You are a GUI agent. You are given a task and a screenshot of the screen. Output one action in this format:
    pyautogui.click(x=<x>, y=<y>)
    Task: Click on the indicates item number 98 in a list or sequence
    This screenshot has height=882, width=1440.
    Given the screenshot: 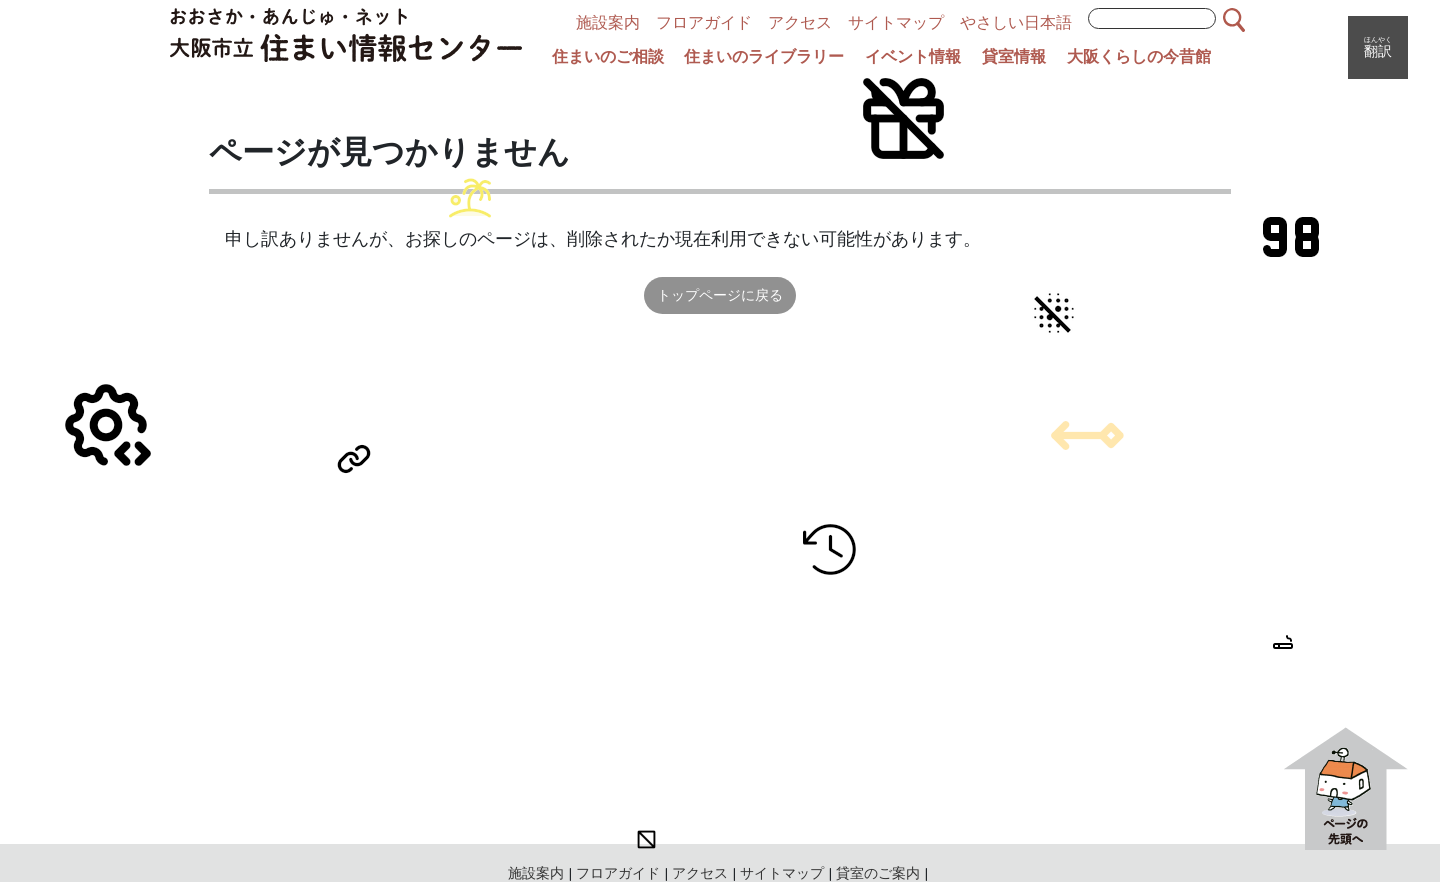 What is the action you would take?
    pyautogui.click(x=1291, y=237)
    